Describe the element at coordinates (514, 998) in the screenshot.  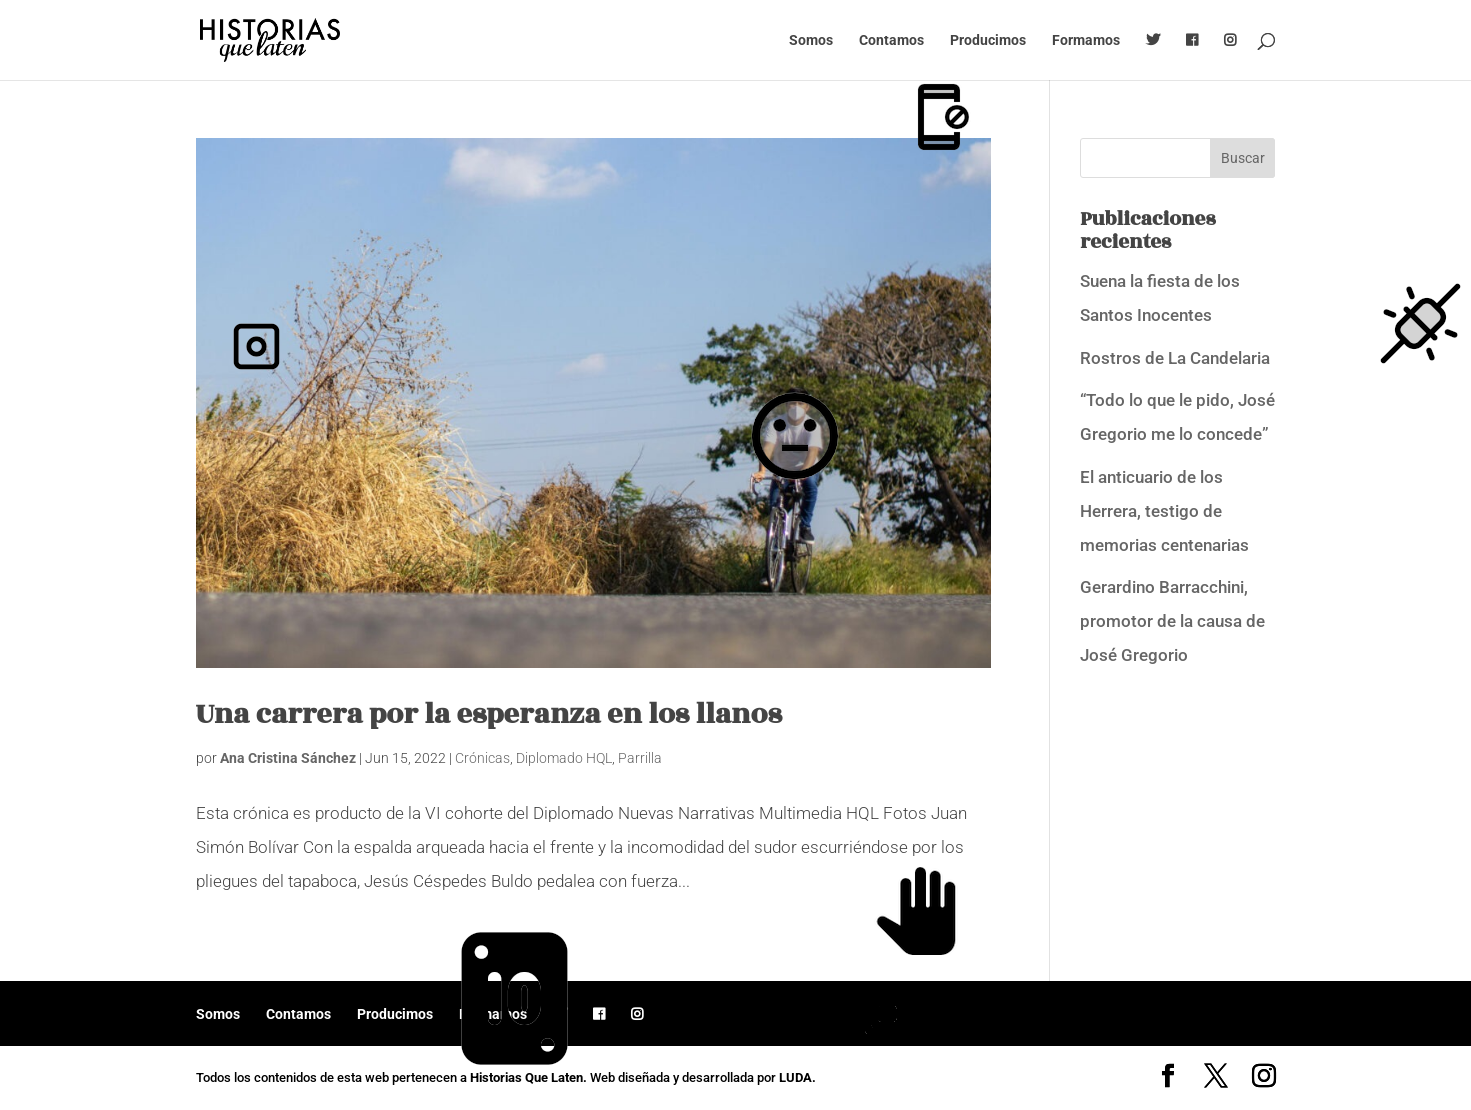
I see `a 10 playing card in a card game` at that location.